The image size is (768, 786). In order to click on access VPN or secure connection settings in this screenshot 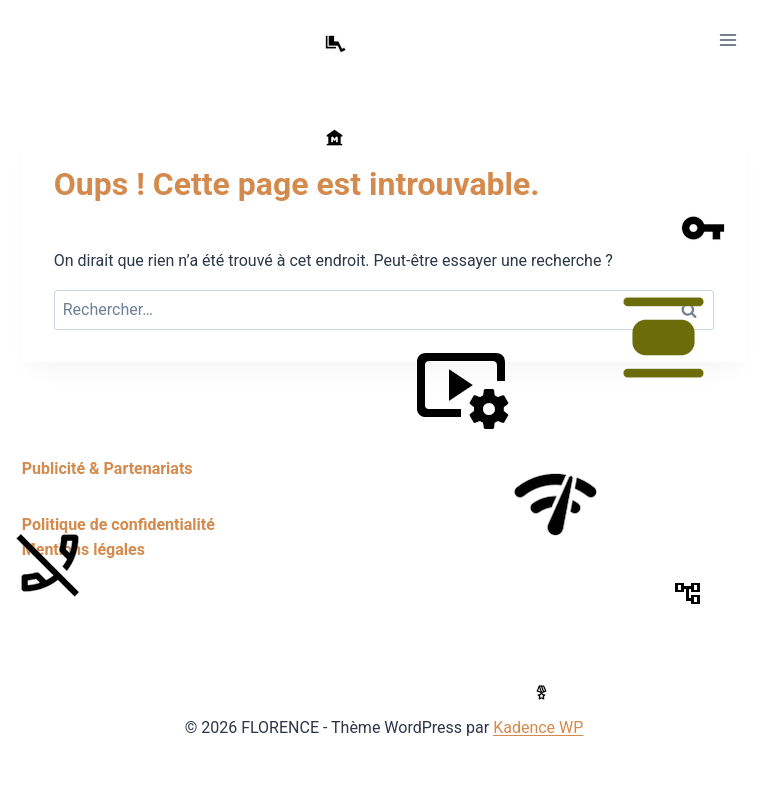, I will do `click(703, 228)`.